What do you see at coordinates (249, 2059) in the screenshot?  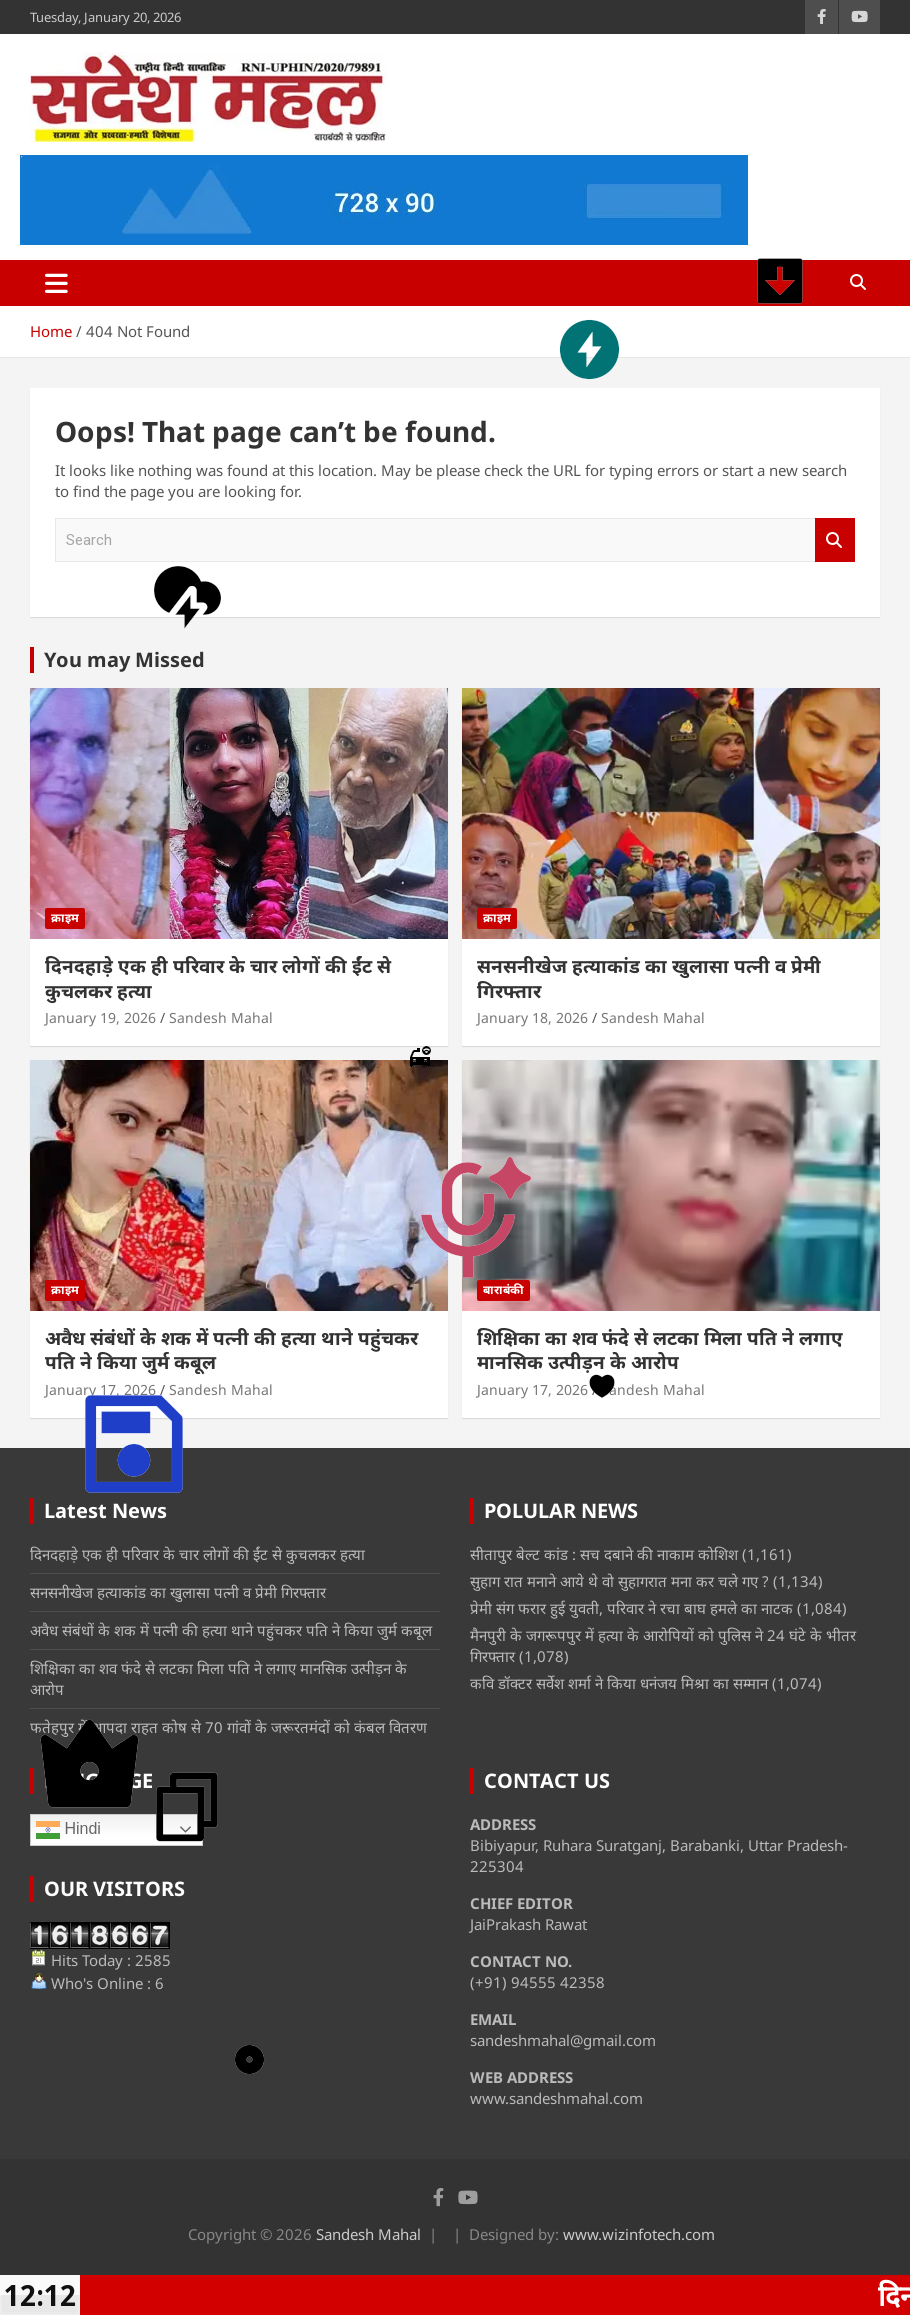 I see `focus on a selected element or area` at bounding box center [249, 2059].